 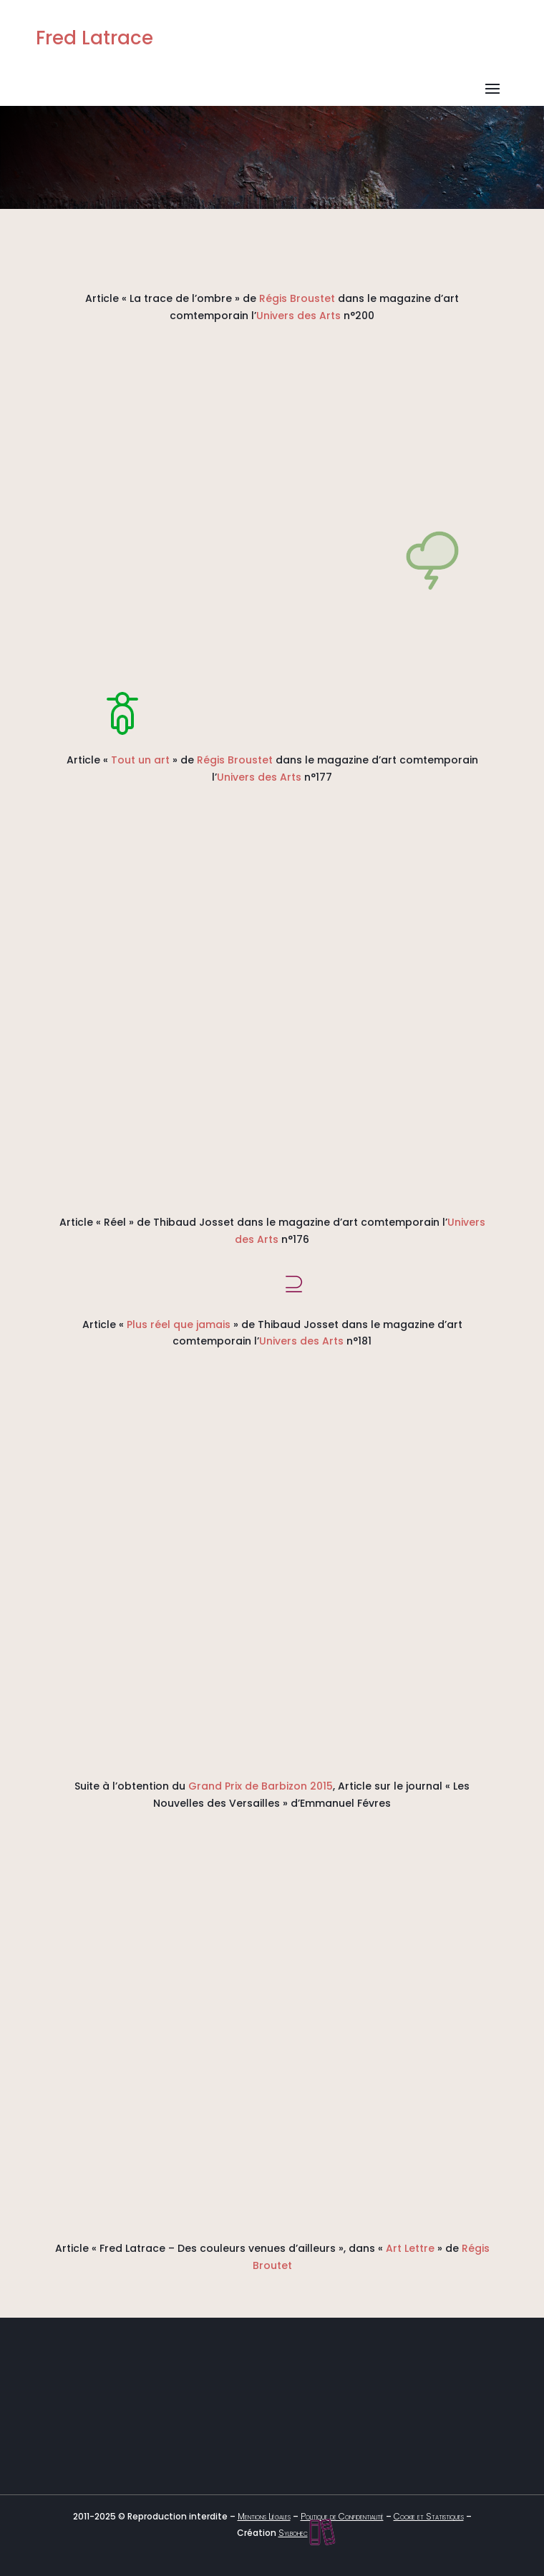 What do you see at coordinates (321, 2532) in the screenshot?
I see `access your library or bookshelf` at bounding box center [321, 2532].